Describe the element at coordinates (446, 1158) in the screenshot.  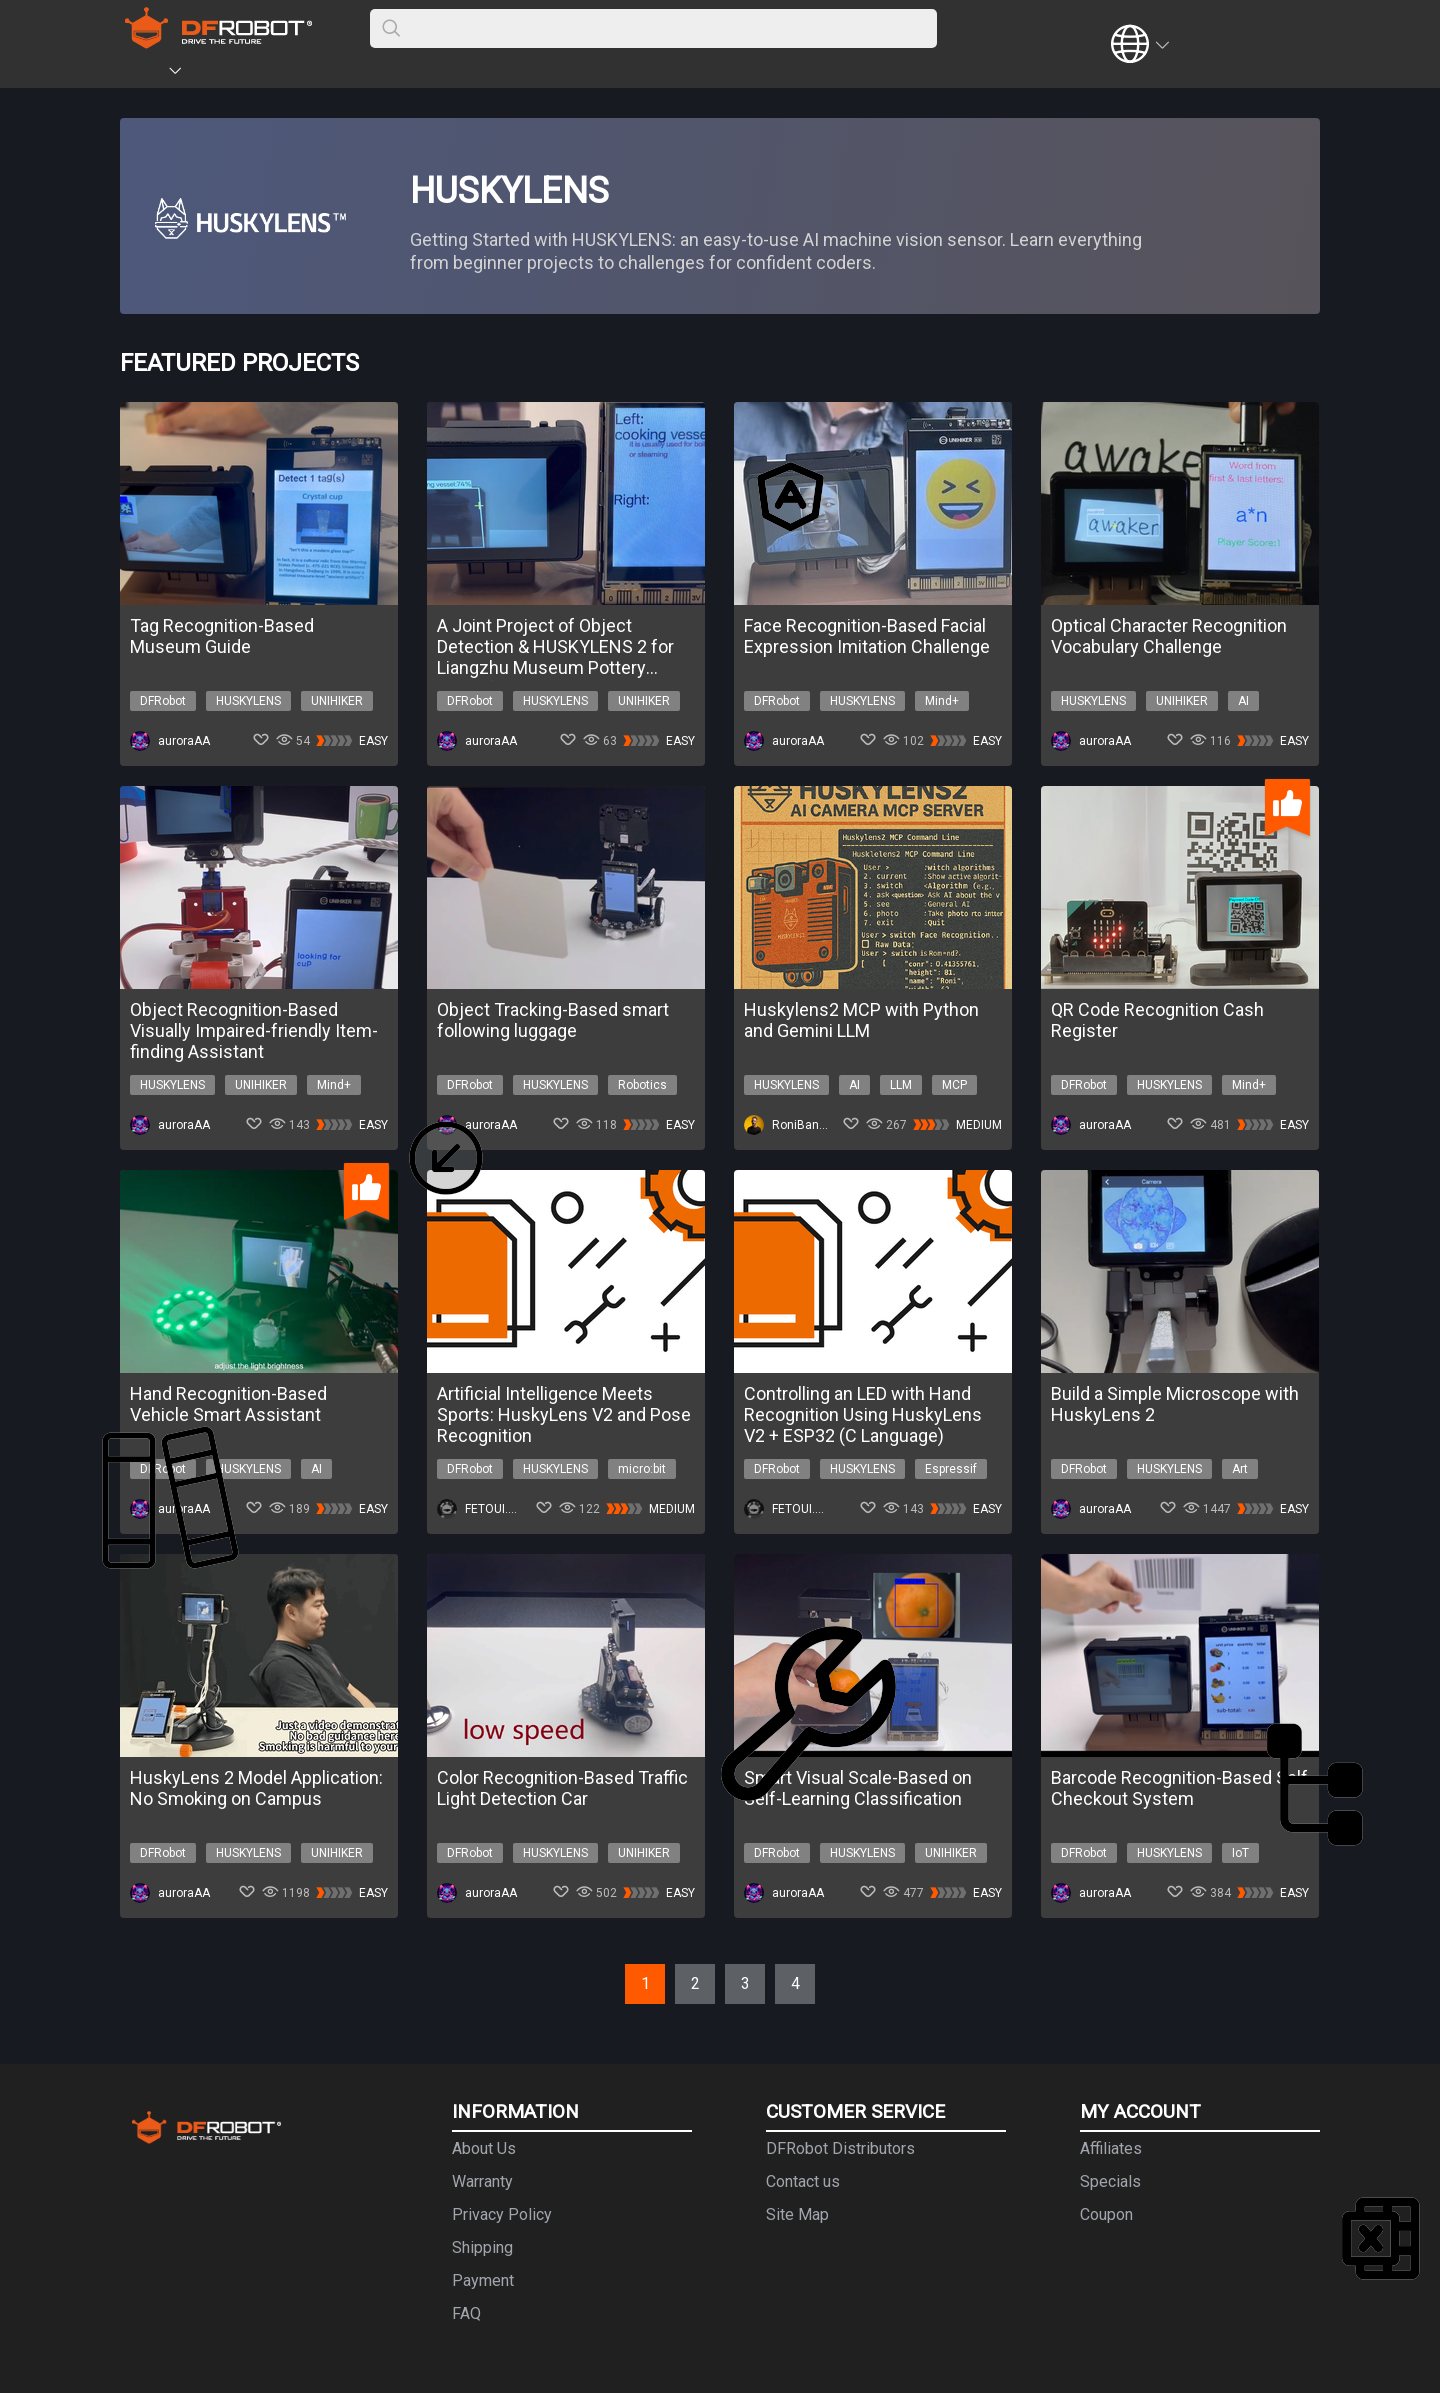
I see `navigate to the previous or lower-left section` at that location.